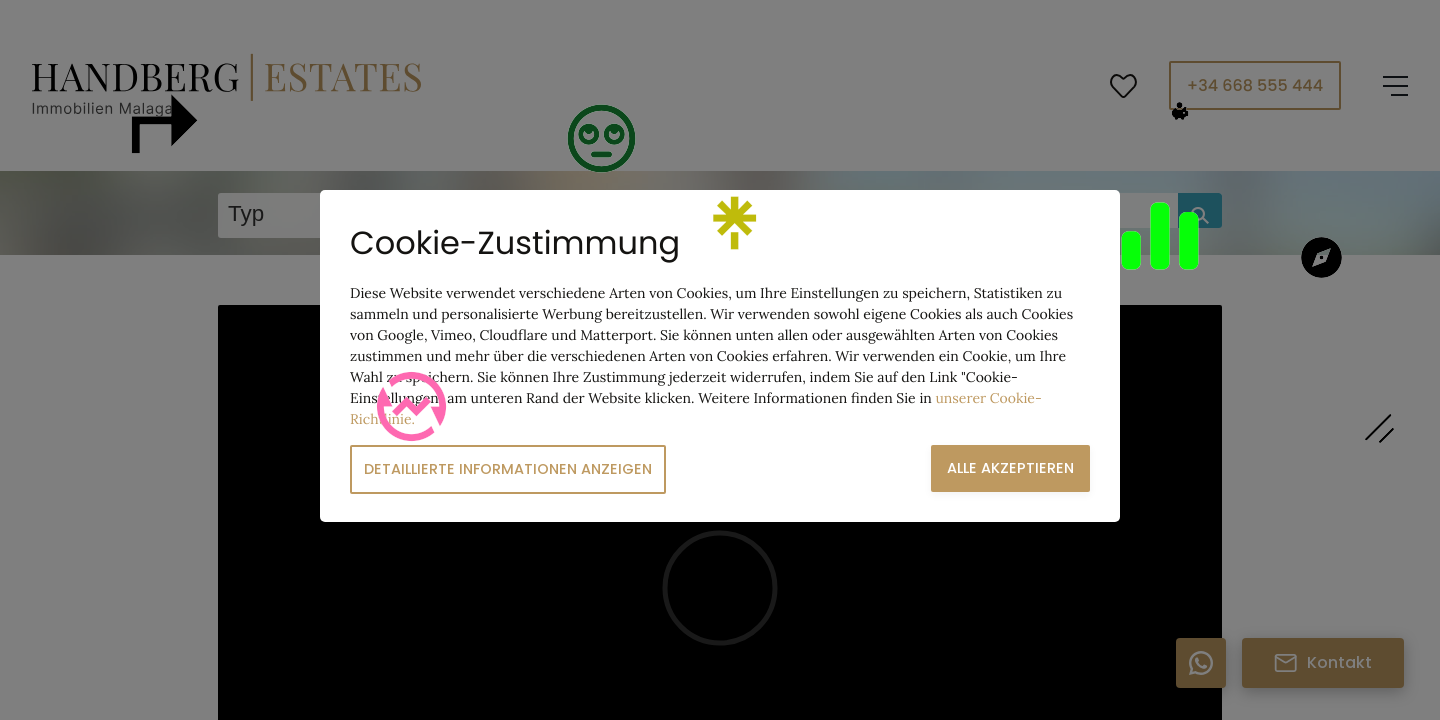  What do you see at coordinates (1379, 428) in the screenshot?
I see `shadcn/ui component library logo` at bounding box center [1379, 428].